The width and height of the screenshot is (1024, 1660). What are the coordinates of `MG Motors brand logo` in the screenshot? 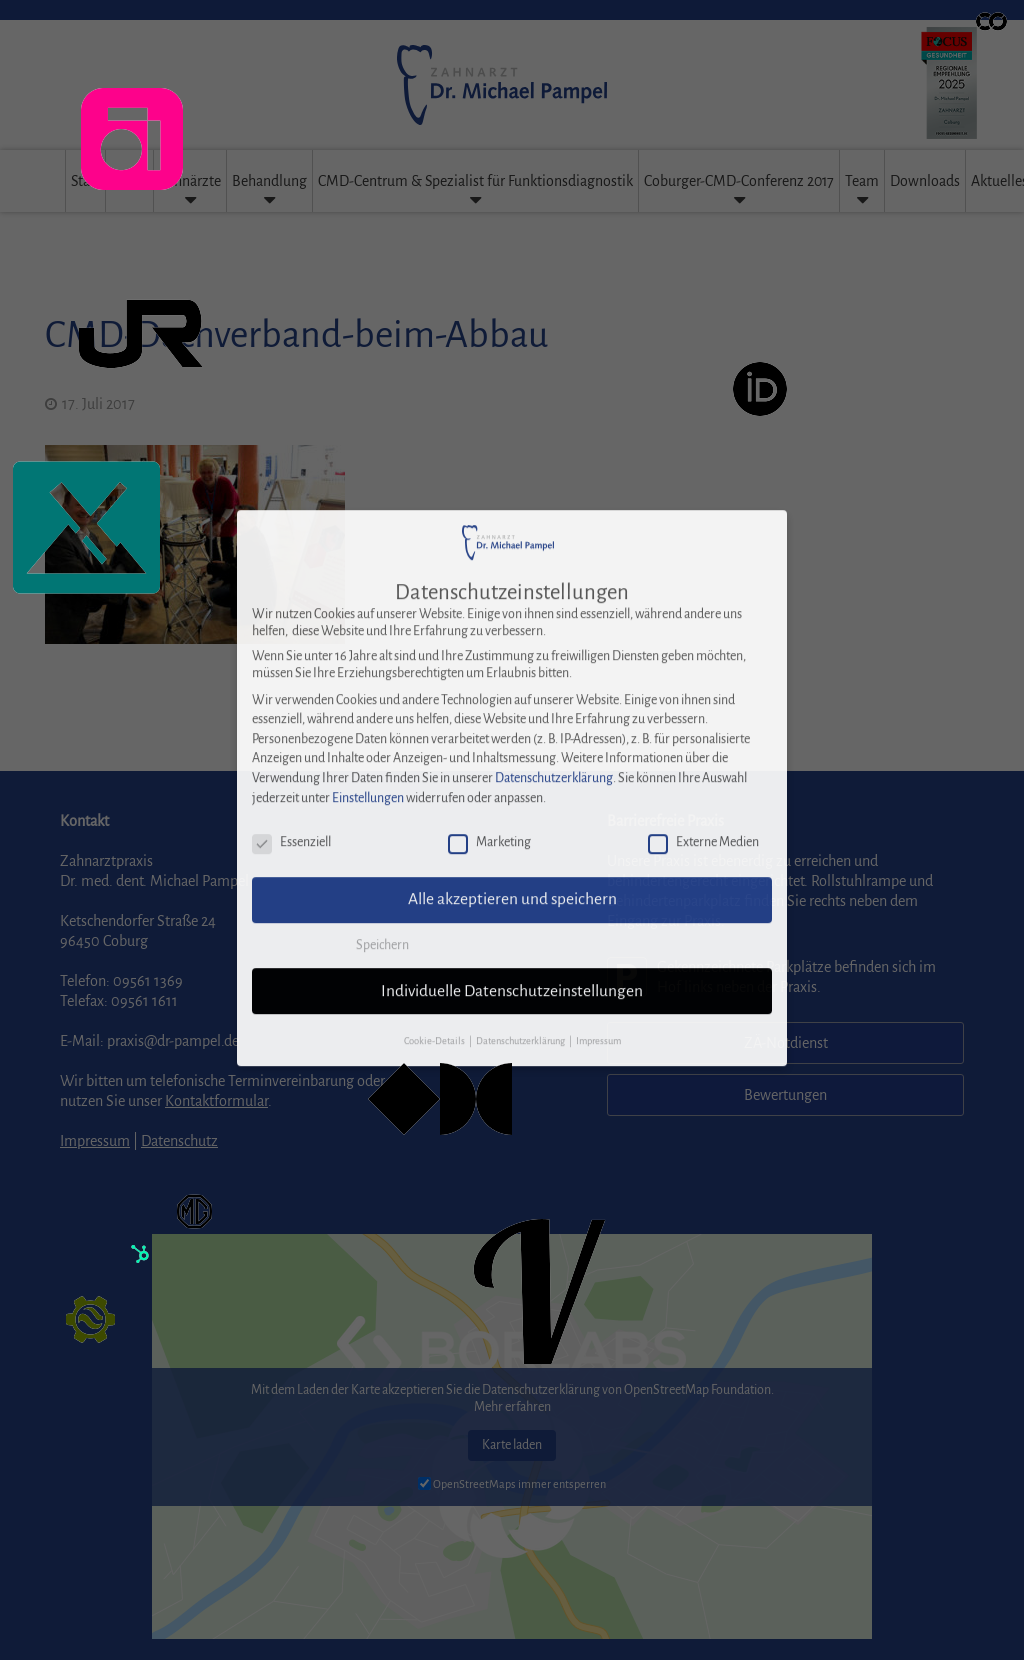 It's located at (194, 1211).